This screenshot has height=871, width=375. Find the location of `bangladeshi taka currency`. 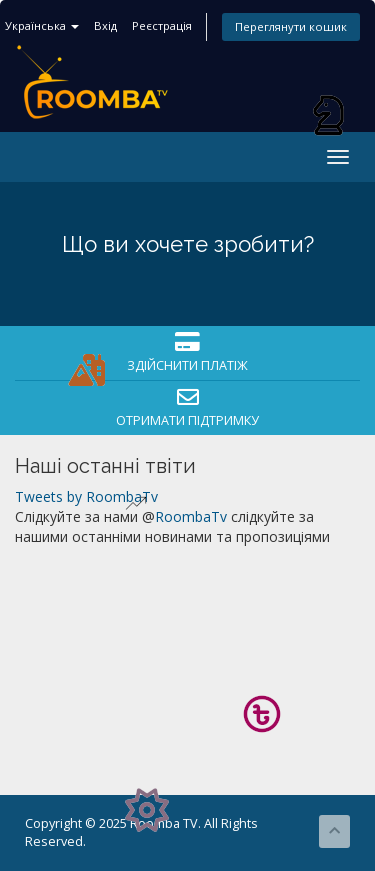

bangladeshi taka currency is located at coordinates (262, 714).